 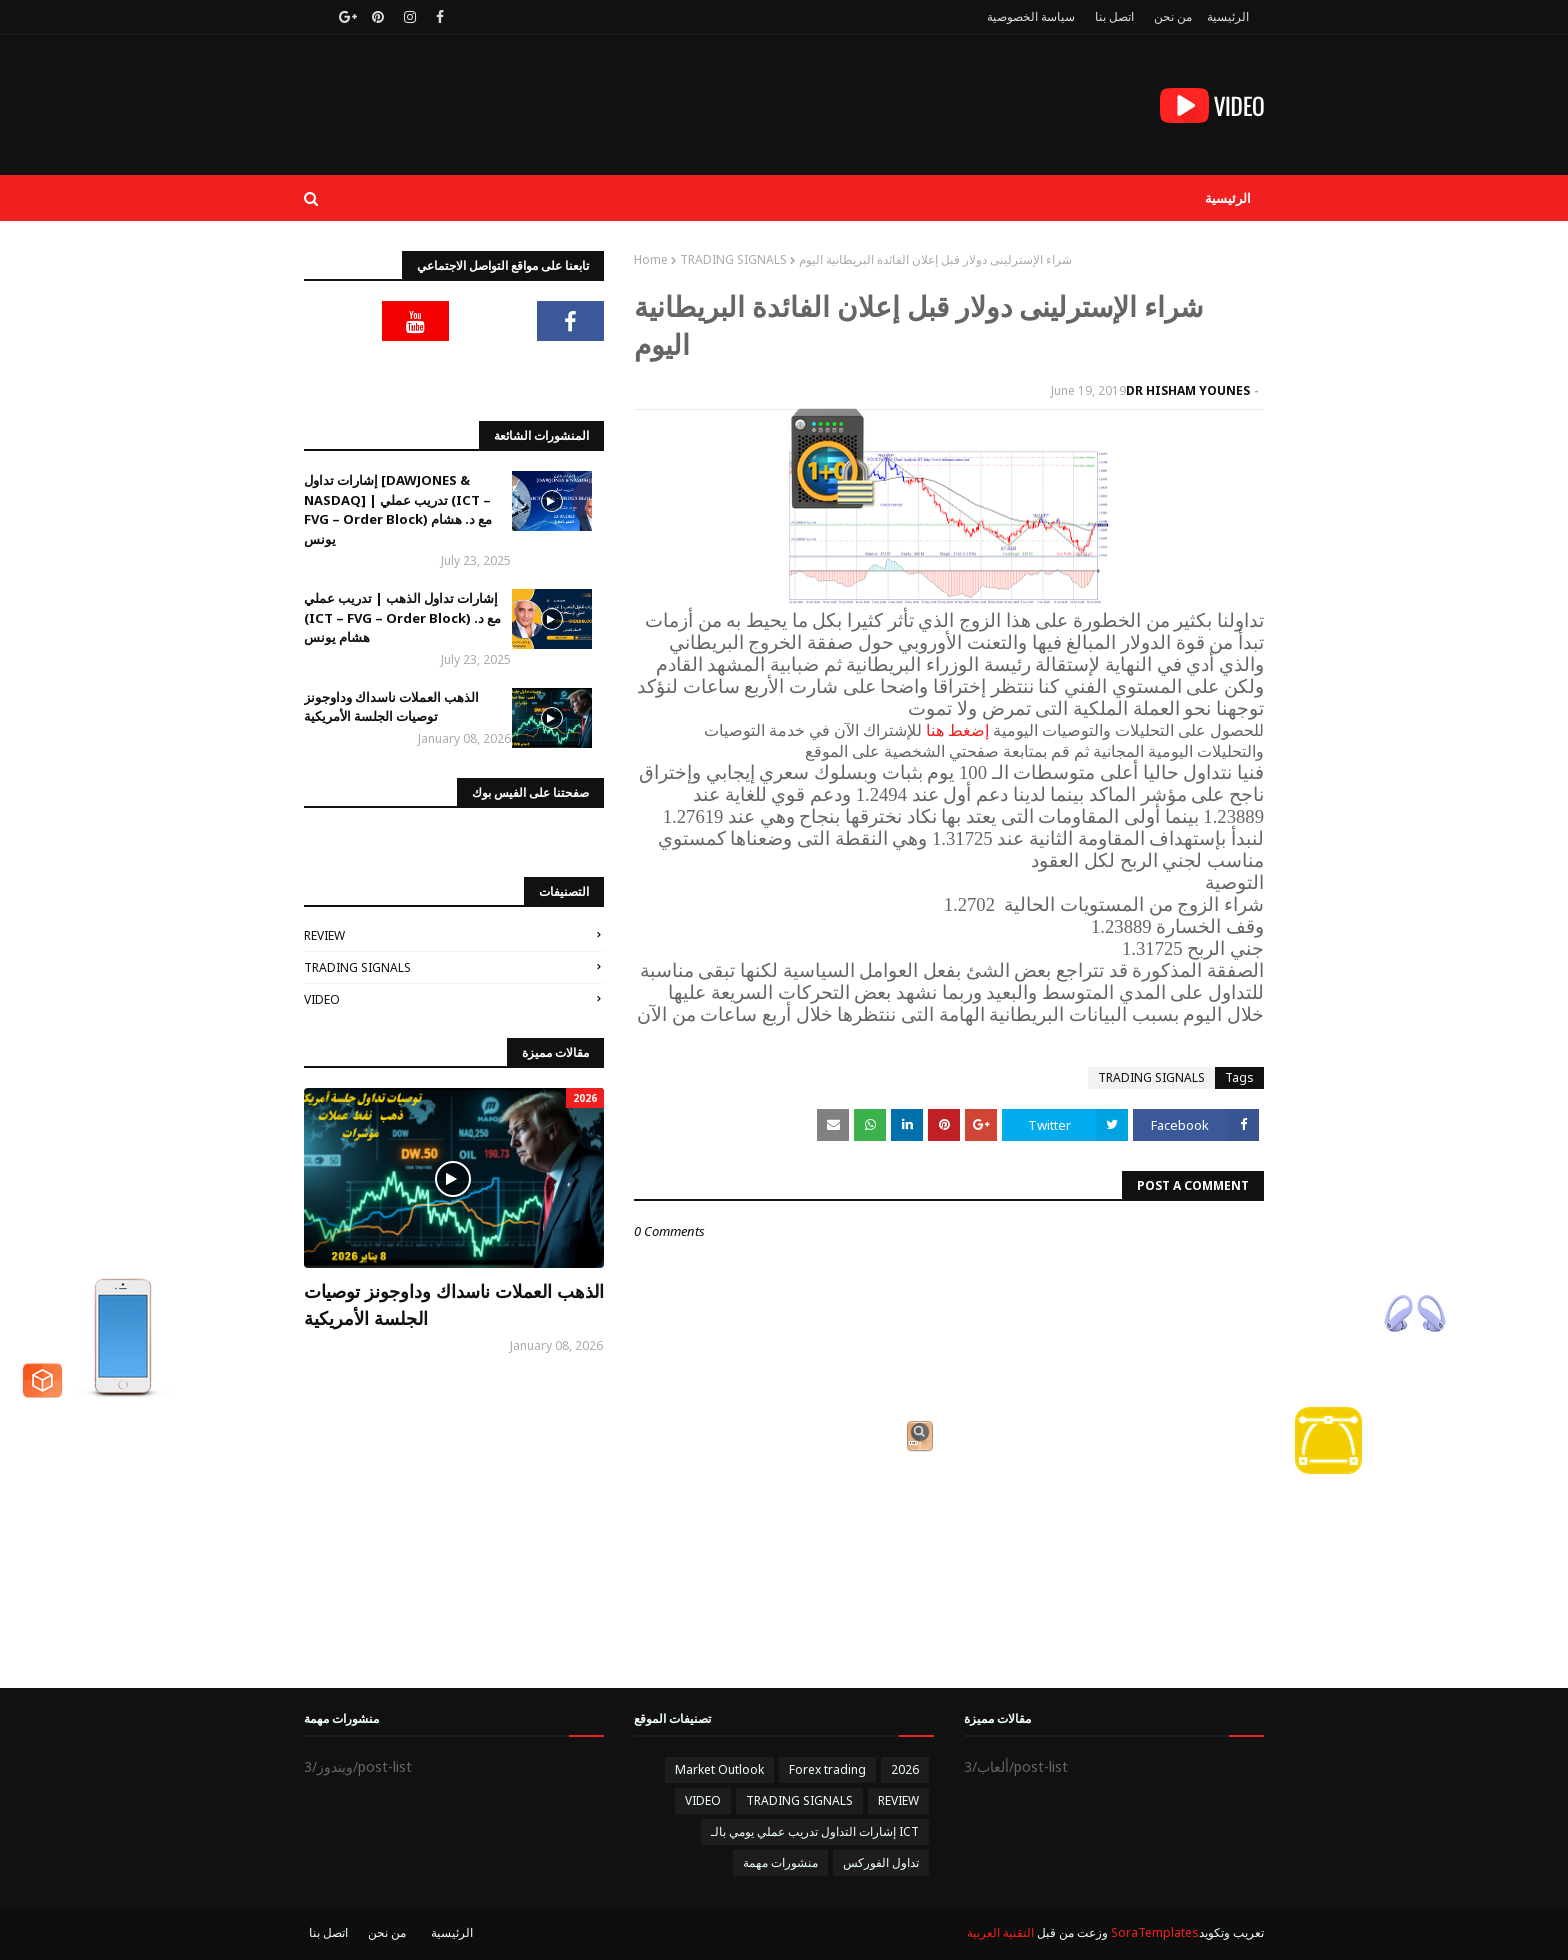 What do you see at coordinates (221, 354) in the screenshot?
I see `access your iMovie media library` at bounding box center [221, 354].